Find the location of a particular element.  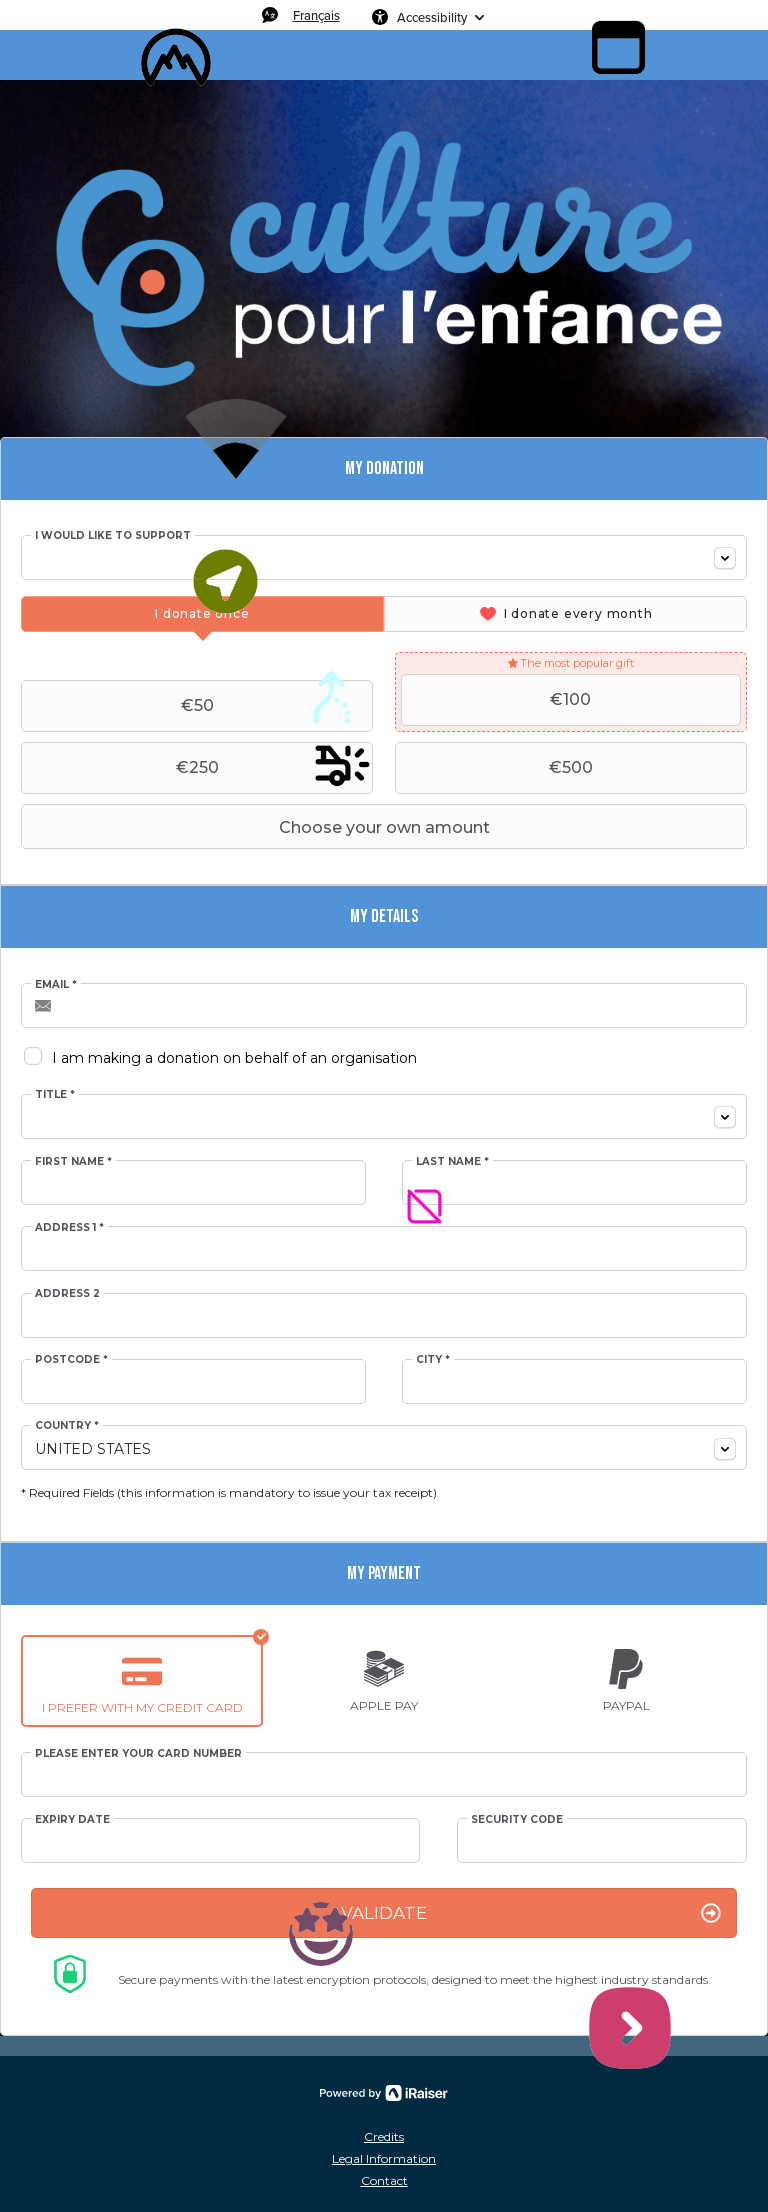

report a vehicle accident is located at coordinates (342, 764).